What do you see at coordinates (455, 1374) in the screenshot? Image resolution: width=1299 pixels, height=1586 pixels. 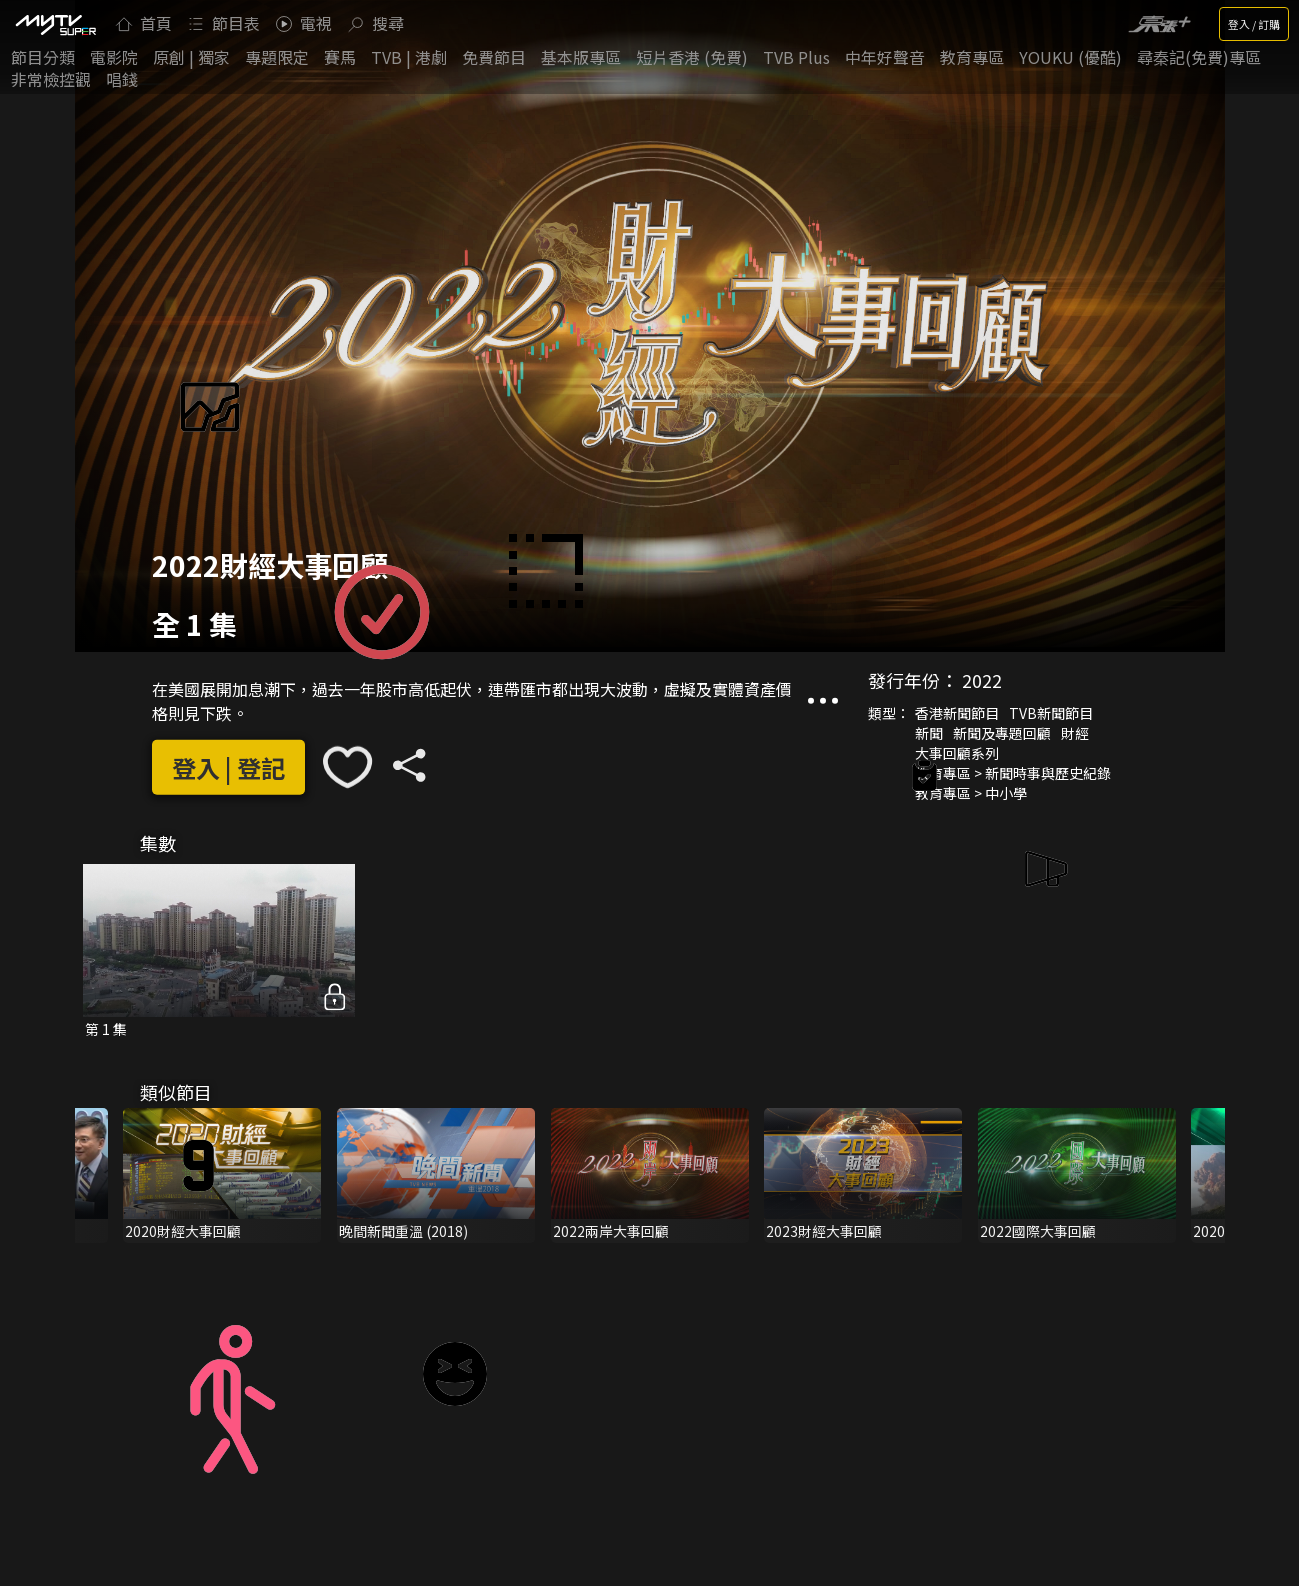 I see `react with a laughing emoji` at bounding box center [455, 1374].